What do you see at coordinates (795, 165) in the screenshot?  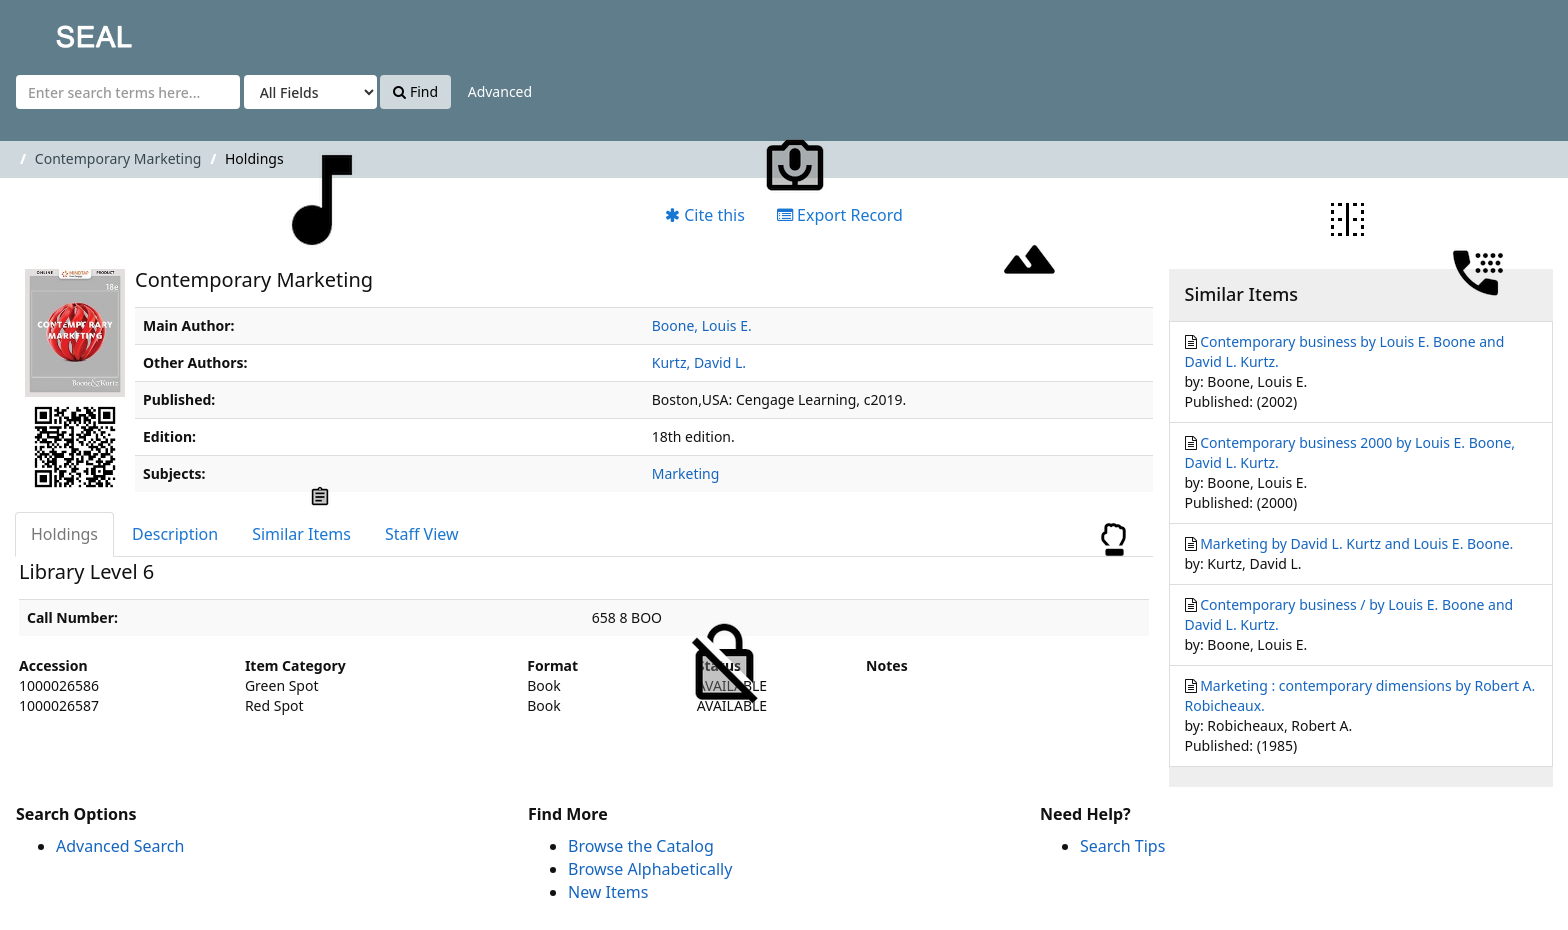 I see `grant camera and microphone permissions` at bounding box center [795, 165].